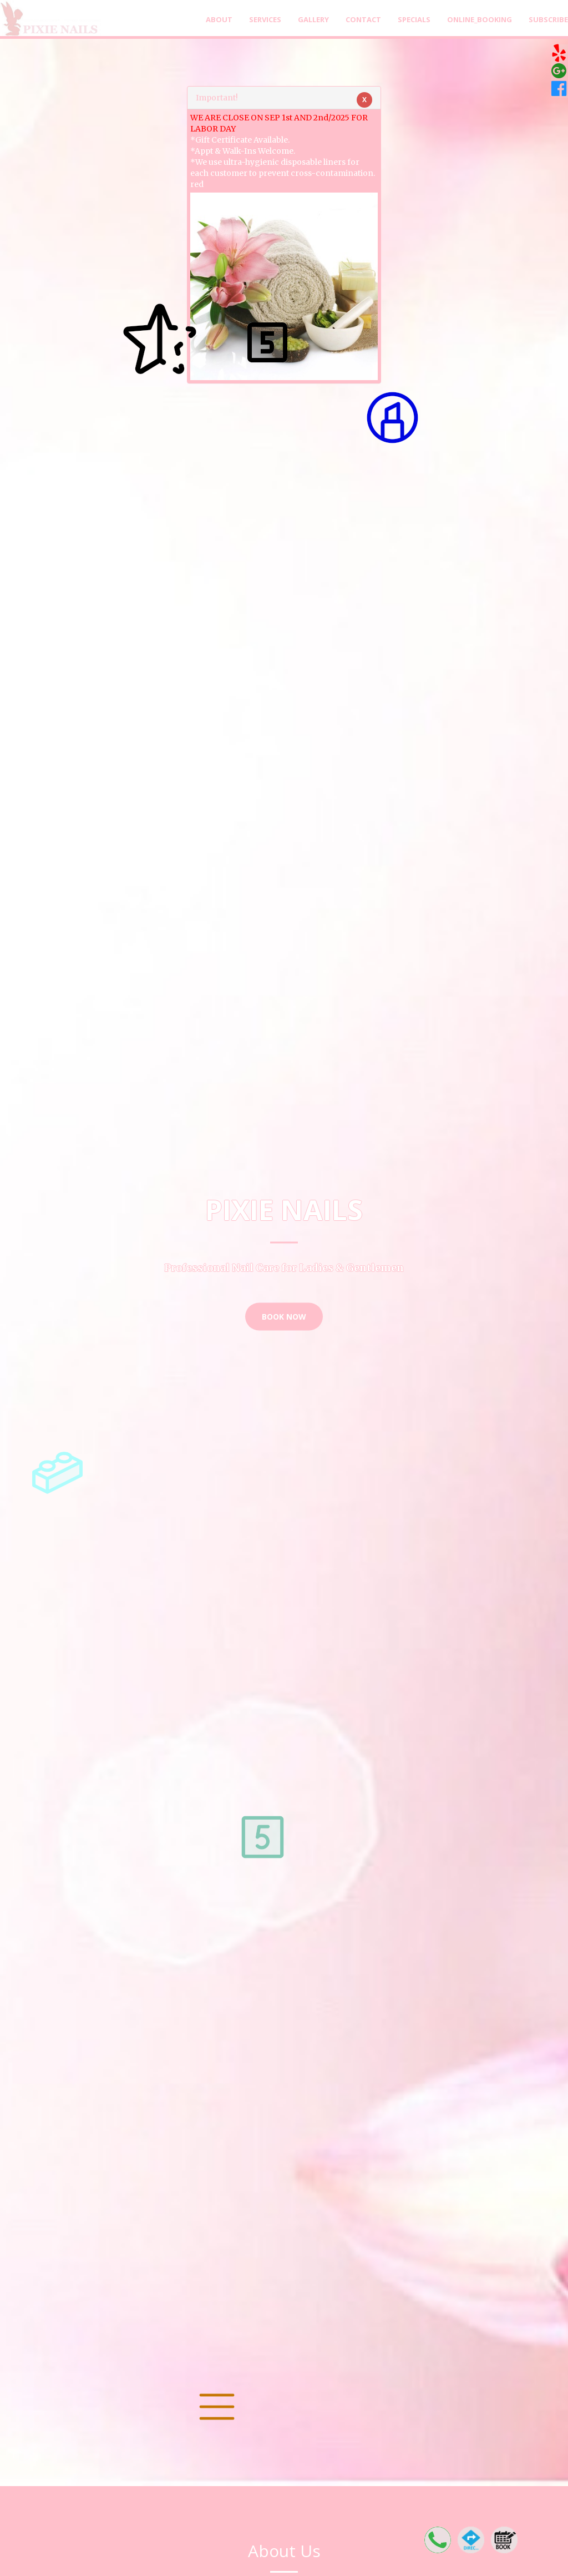 The height and width of the screenshot is (2576, 568). I want to click on view items in list format, so click(217, 2407).